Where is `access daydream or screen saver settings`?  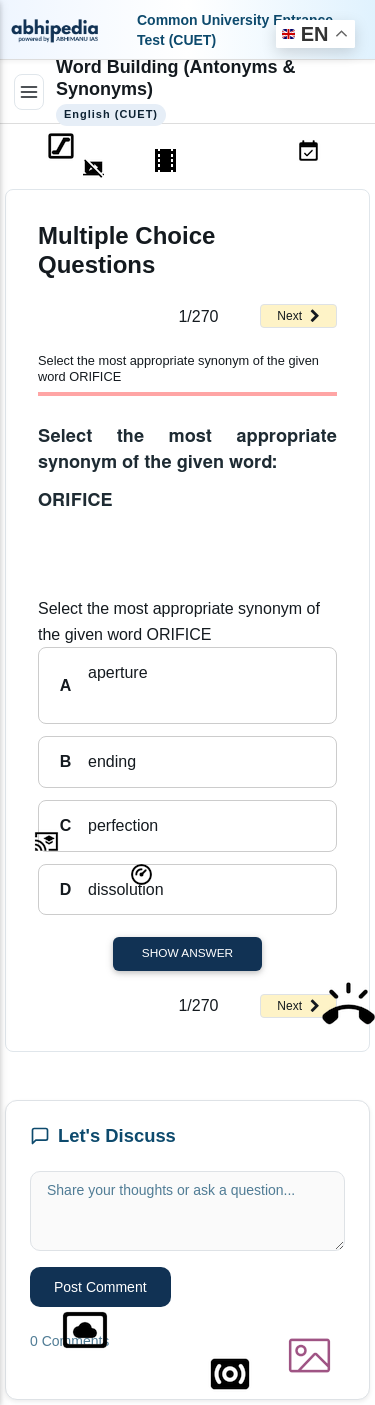 access daydream or screen saver settings is located at coordinates (85, 1330).